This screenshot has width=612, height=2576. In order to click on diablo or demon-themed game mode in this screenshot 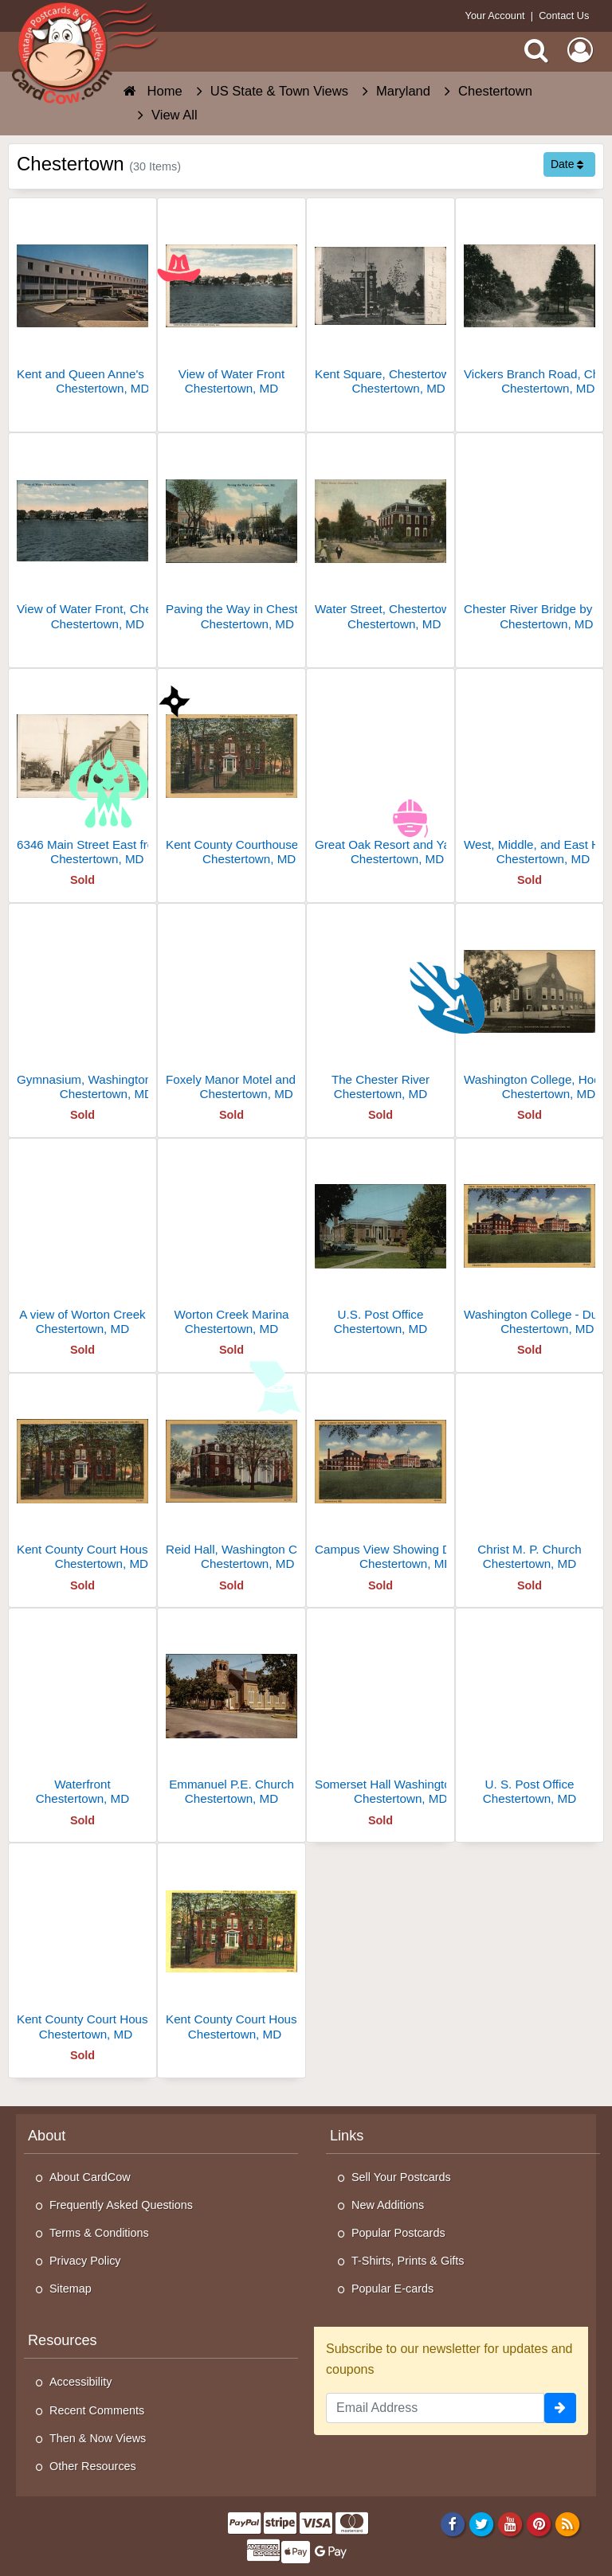, I will do `click(108, 788)`.